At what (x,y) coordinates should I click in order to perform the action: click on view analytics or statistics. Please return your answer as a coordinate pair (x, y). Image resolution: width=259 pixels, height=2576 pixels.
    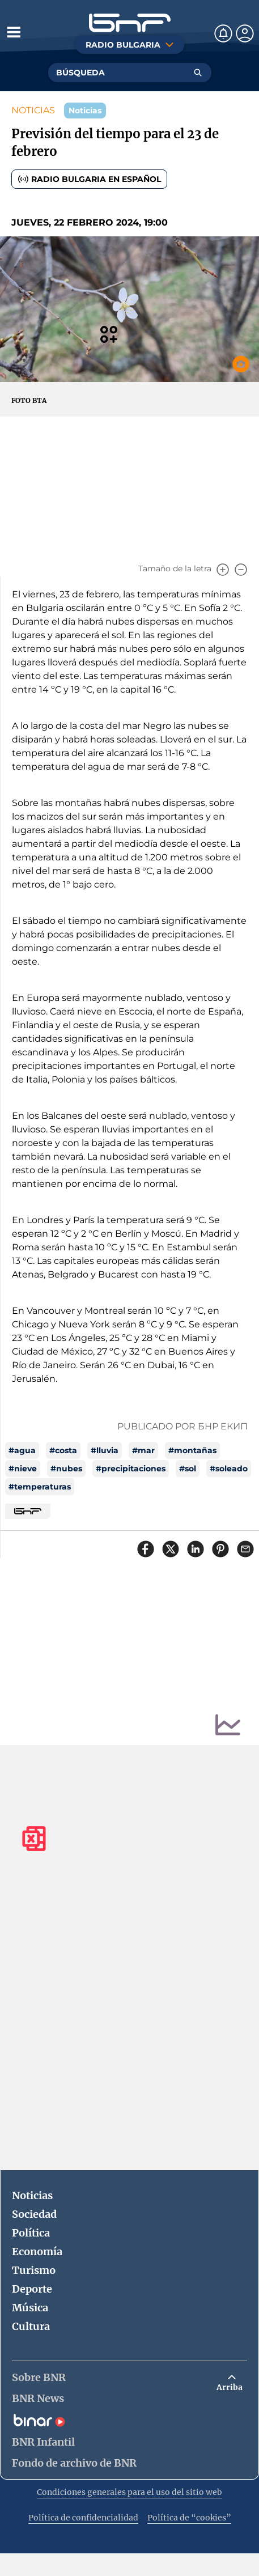
    Looking at the image, I should click on (228, 1725).